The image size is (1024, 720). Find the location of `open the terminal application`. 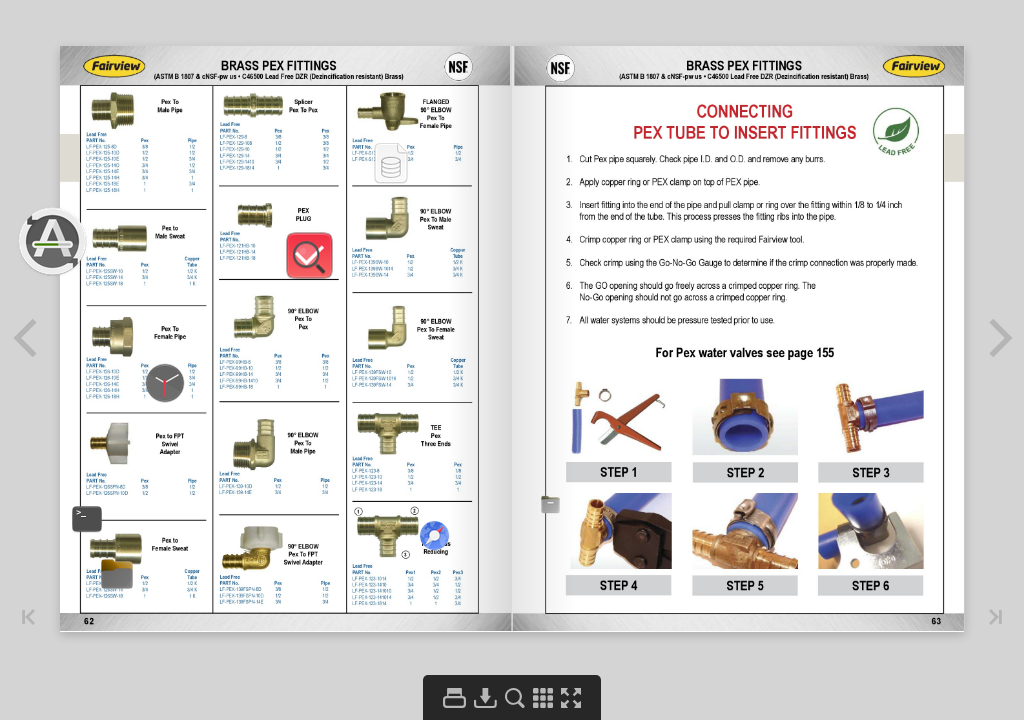

open the terminal application is located at coordinates (87, 519).